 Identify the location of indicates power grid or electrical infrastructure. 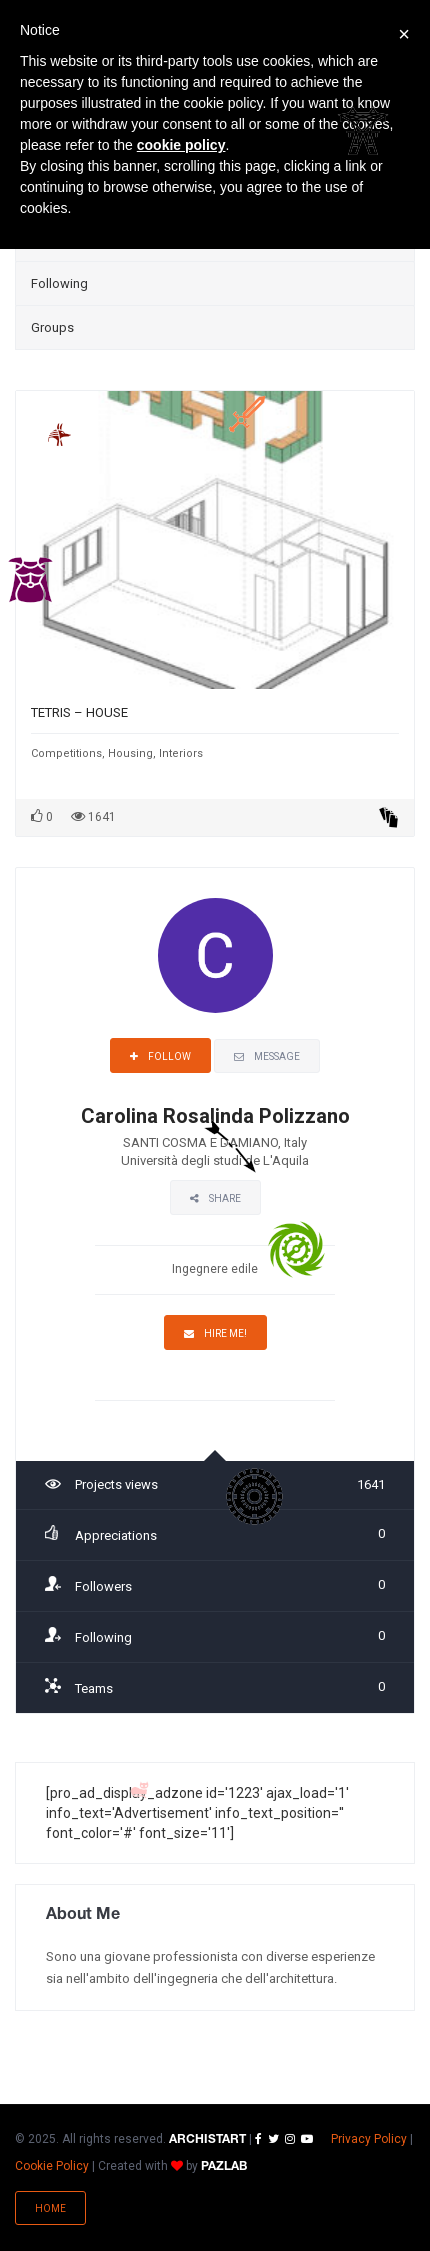
(363, 132).